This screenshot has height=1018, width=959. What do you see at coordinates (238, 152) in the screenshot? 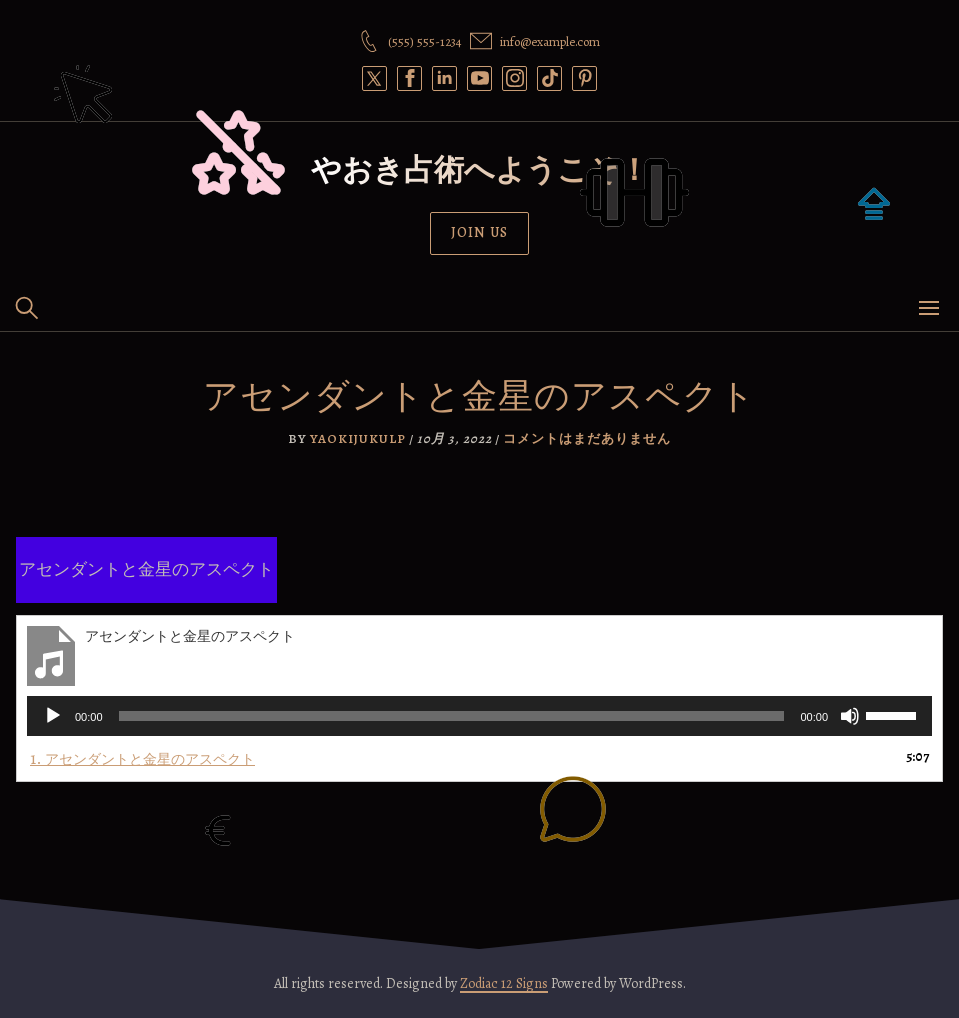
I see `disable star ratings or reviews` at bounding box center [238, 152].